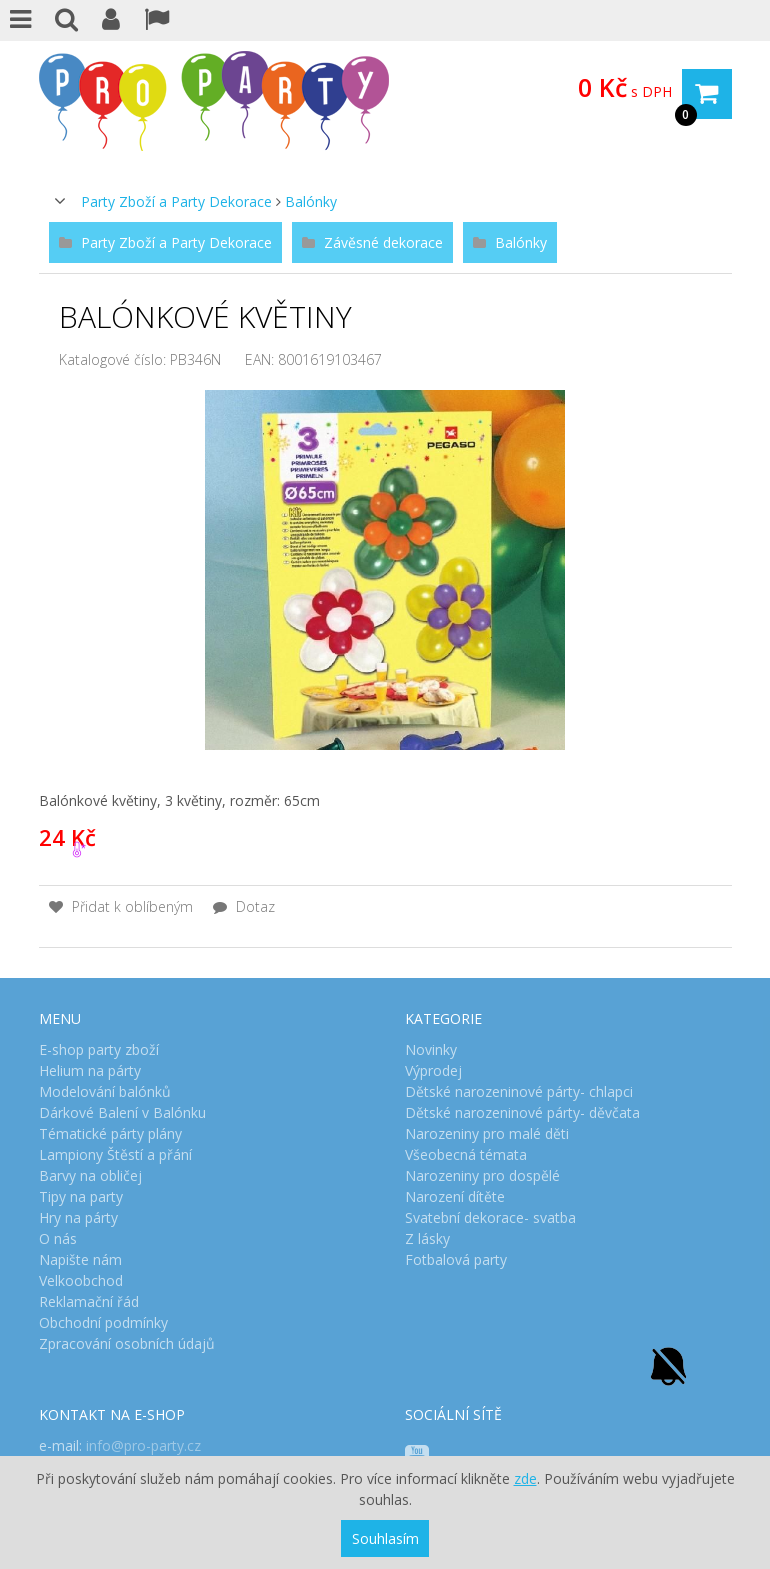  What do you see at coordinates (77, 849) in the screenshot?
I see `indicates low temperature or cold conditions` at bounding box center [77, 849].